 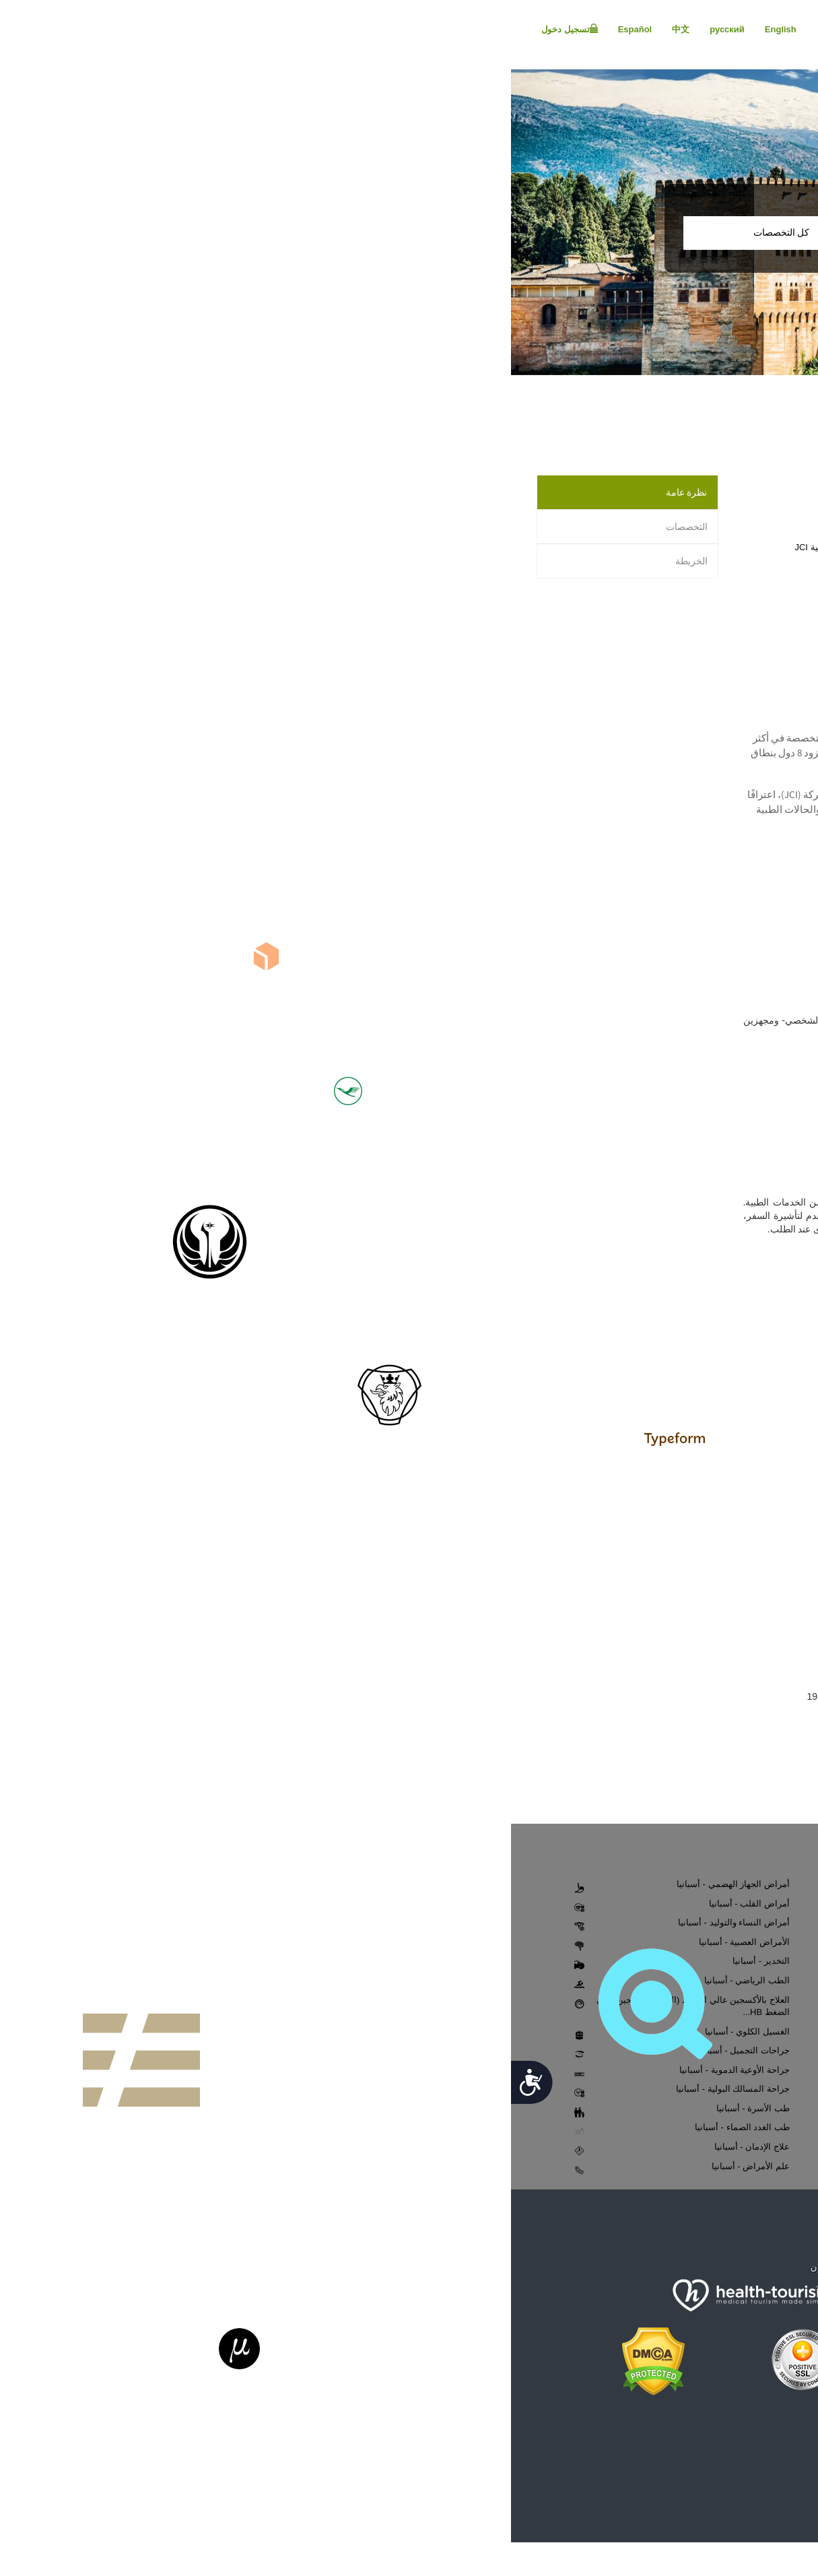 I want to click on open microeditor application, so click(x=239, y=2348).